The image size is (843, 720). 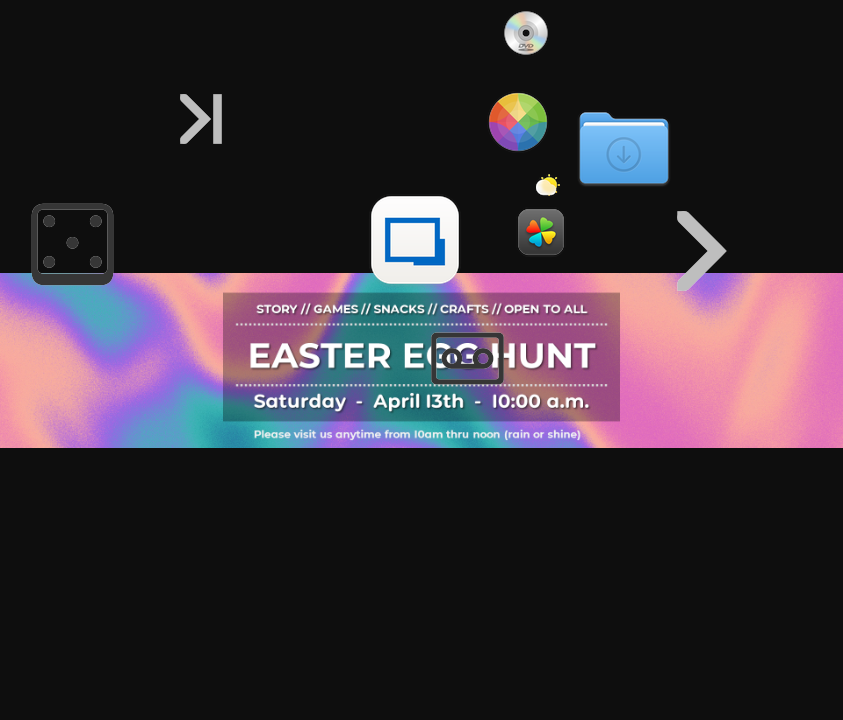 What do you see at coordinates (415, 240) in the screenshot?
I see `open remote desktop manager` at bounding box center [415, 240].